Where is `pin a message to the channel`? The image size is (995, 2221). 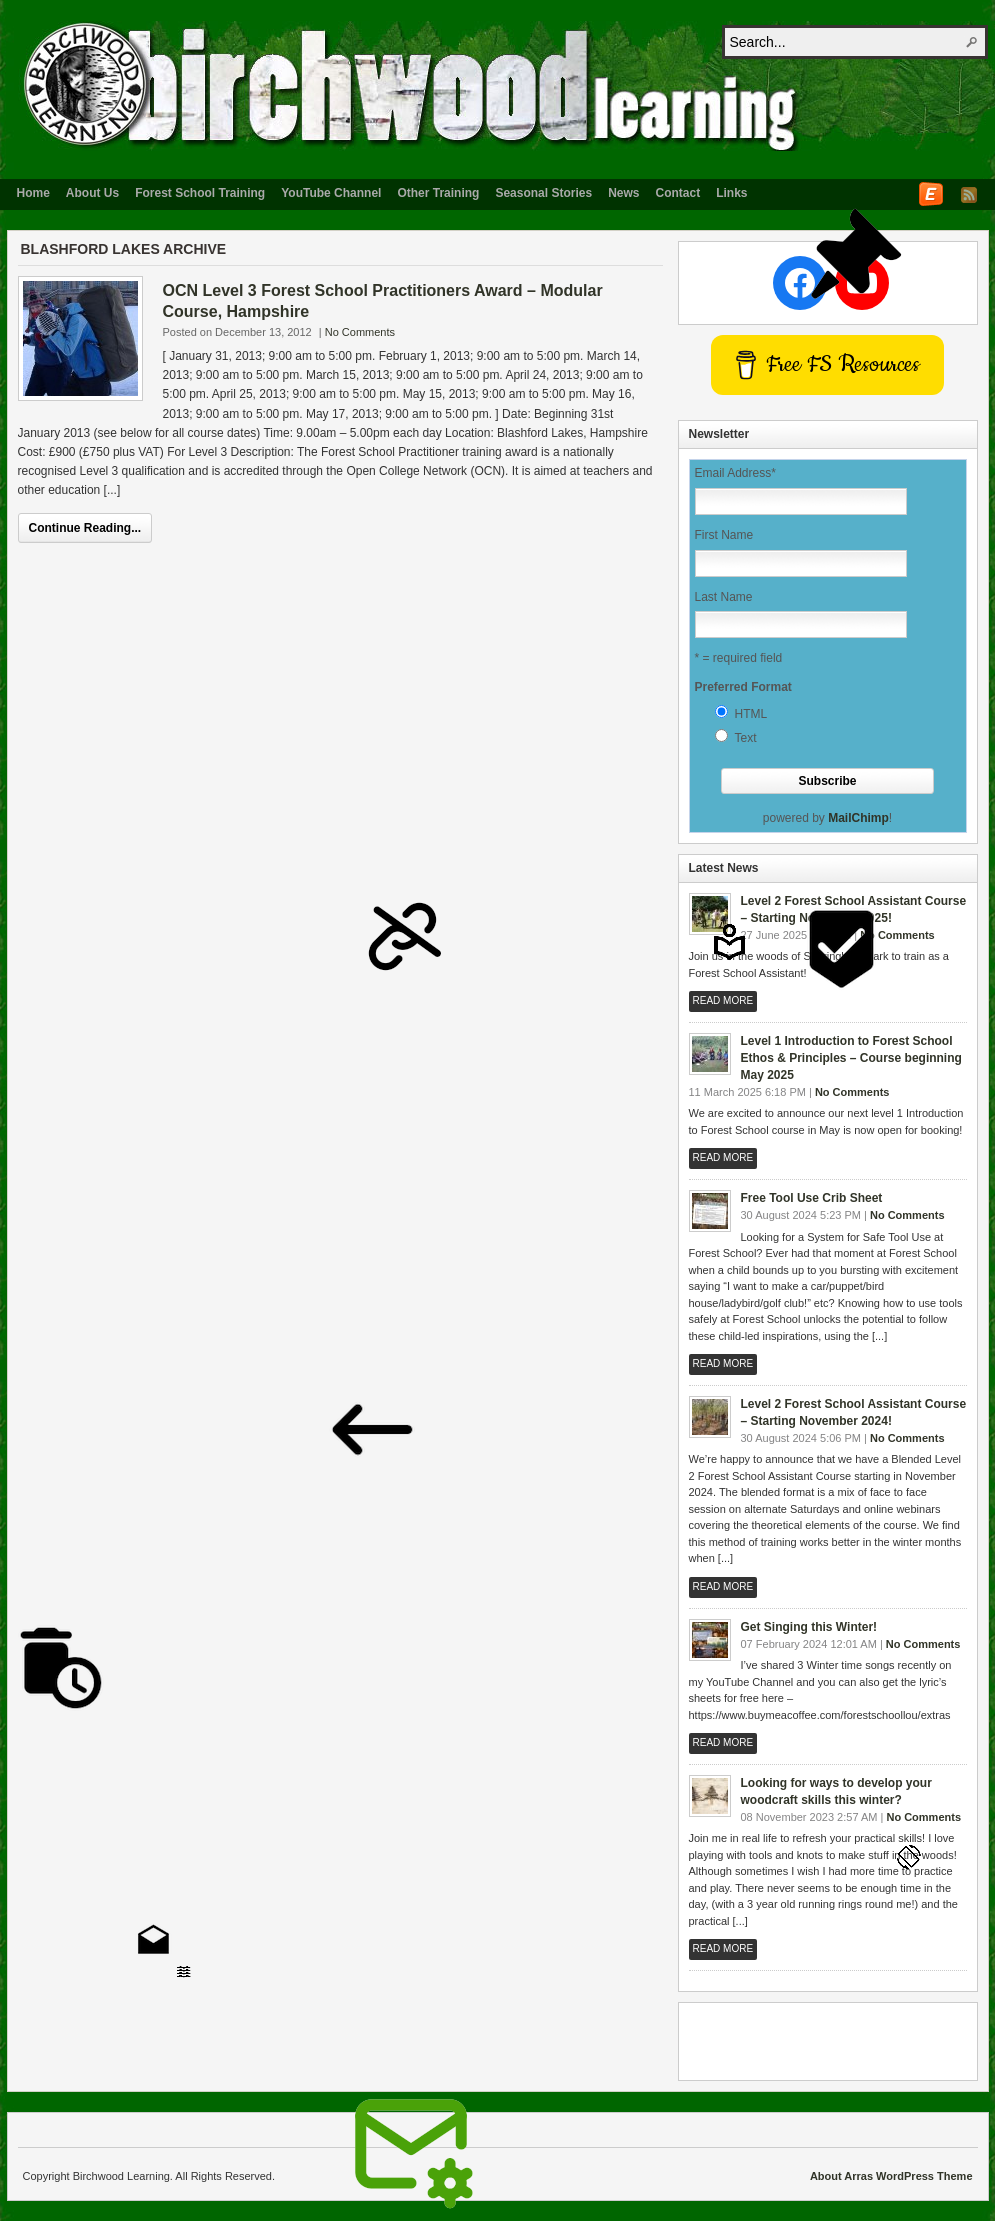
pin a message to the channel is located at coordinates (851, 259).